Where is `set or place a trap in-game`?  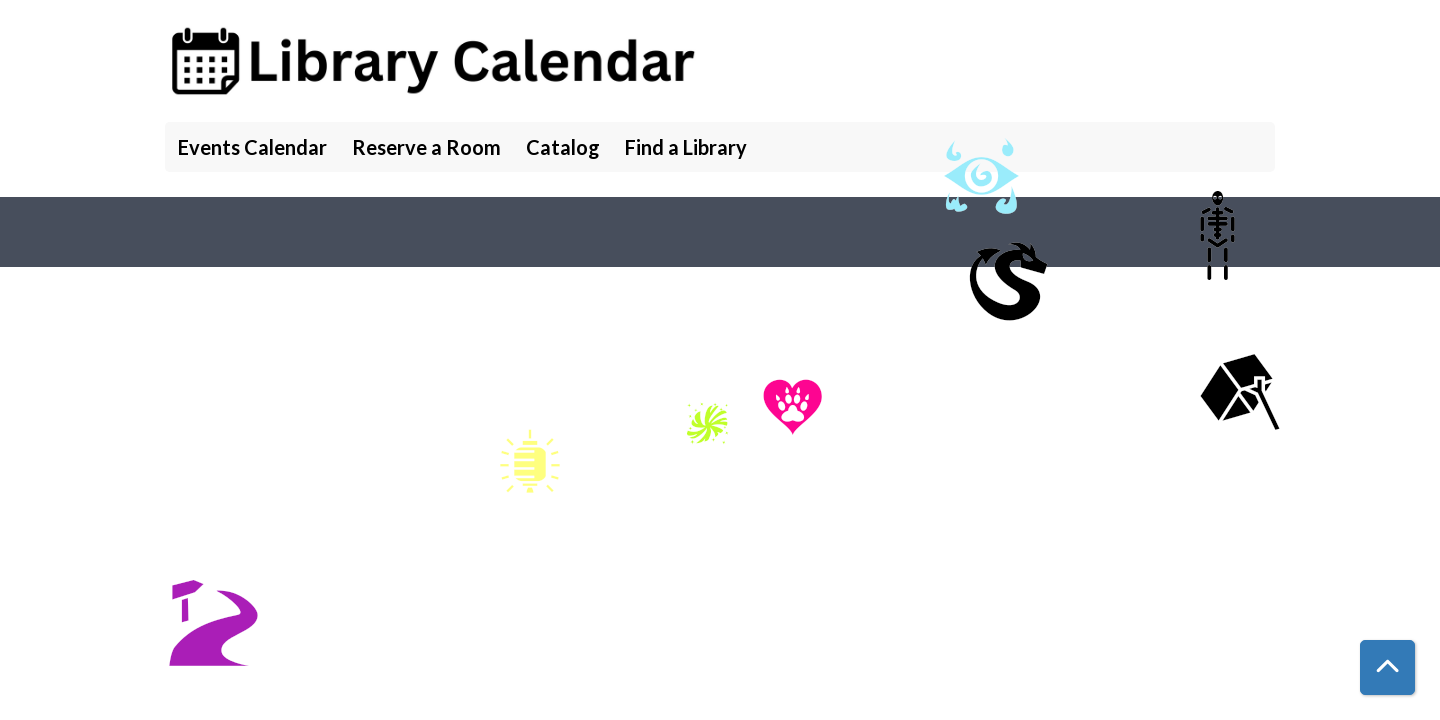
set or place a trap in-game is located at coordinates (1240, 392).